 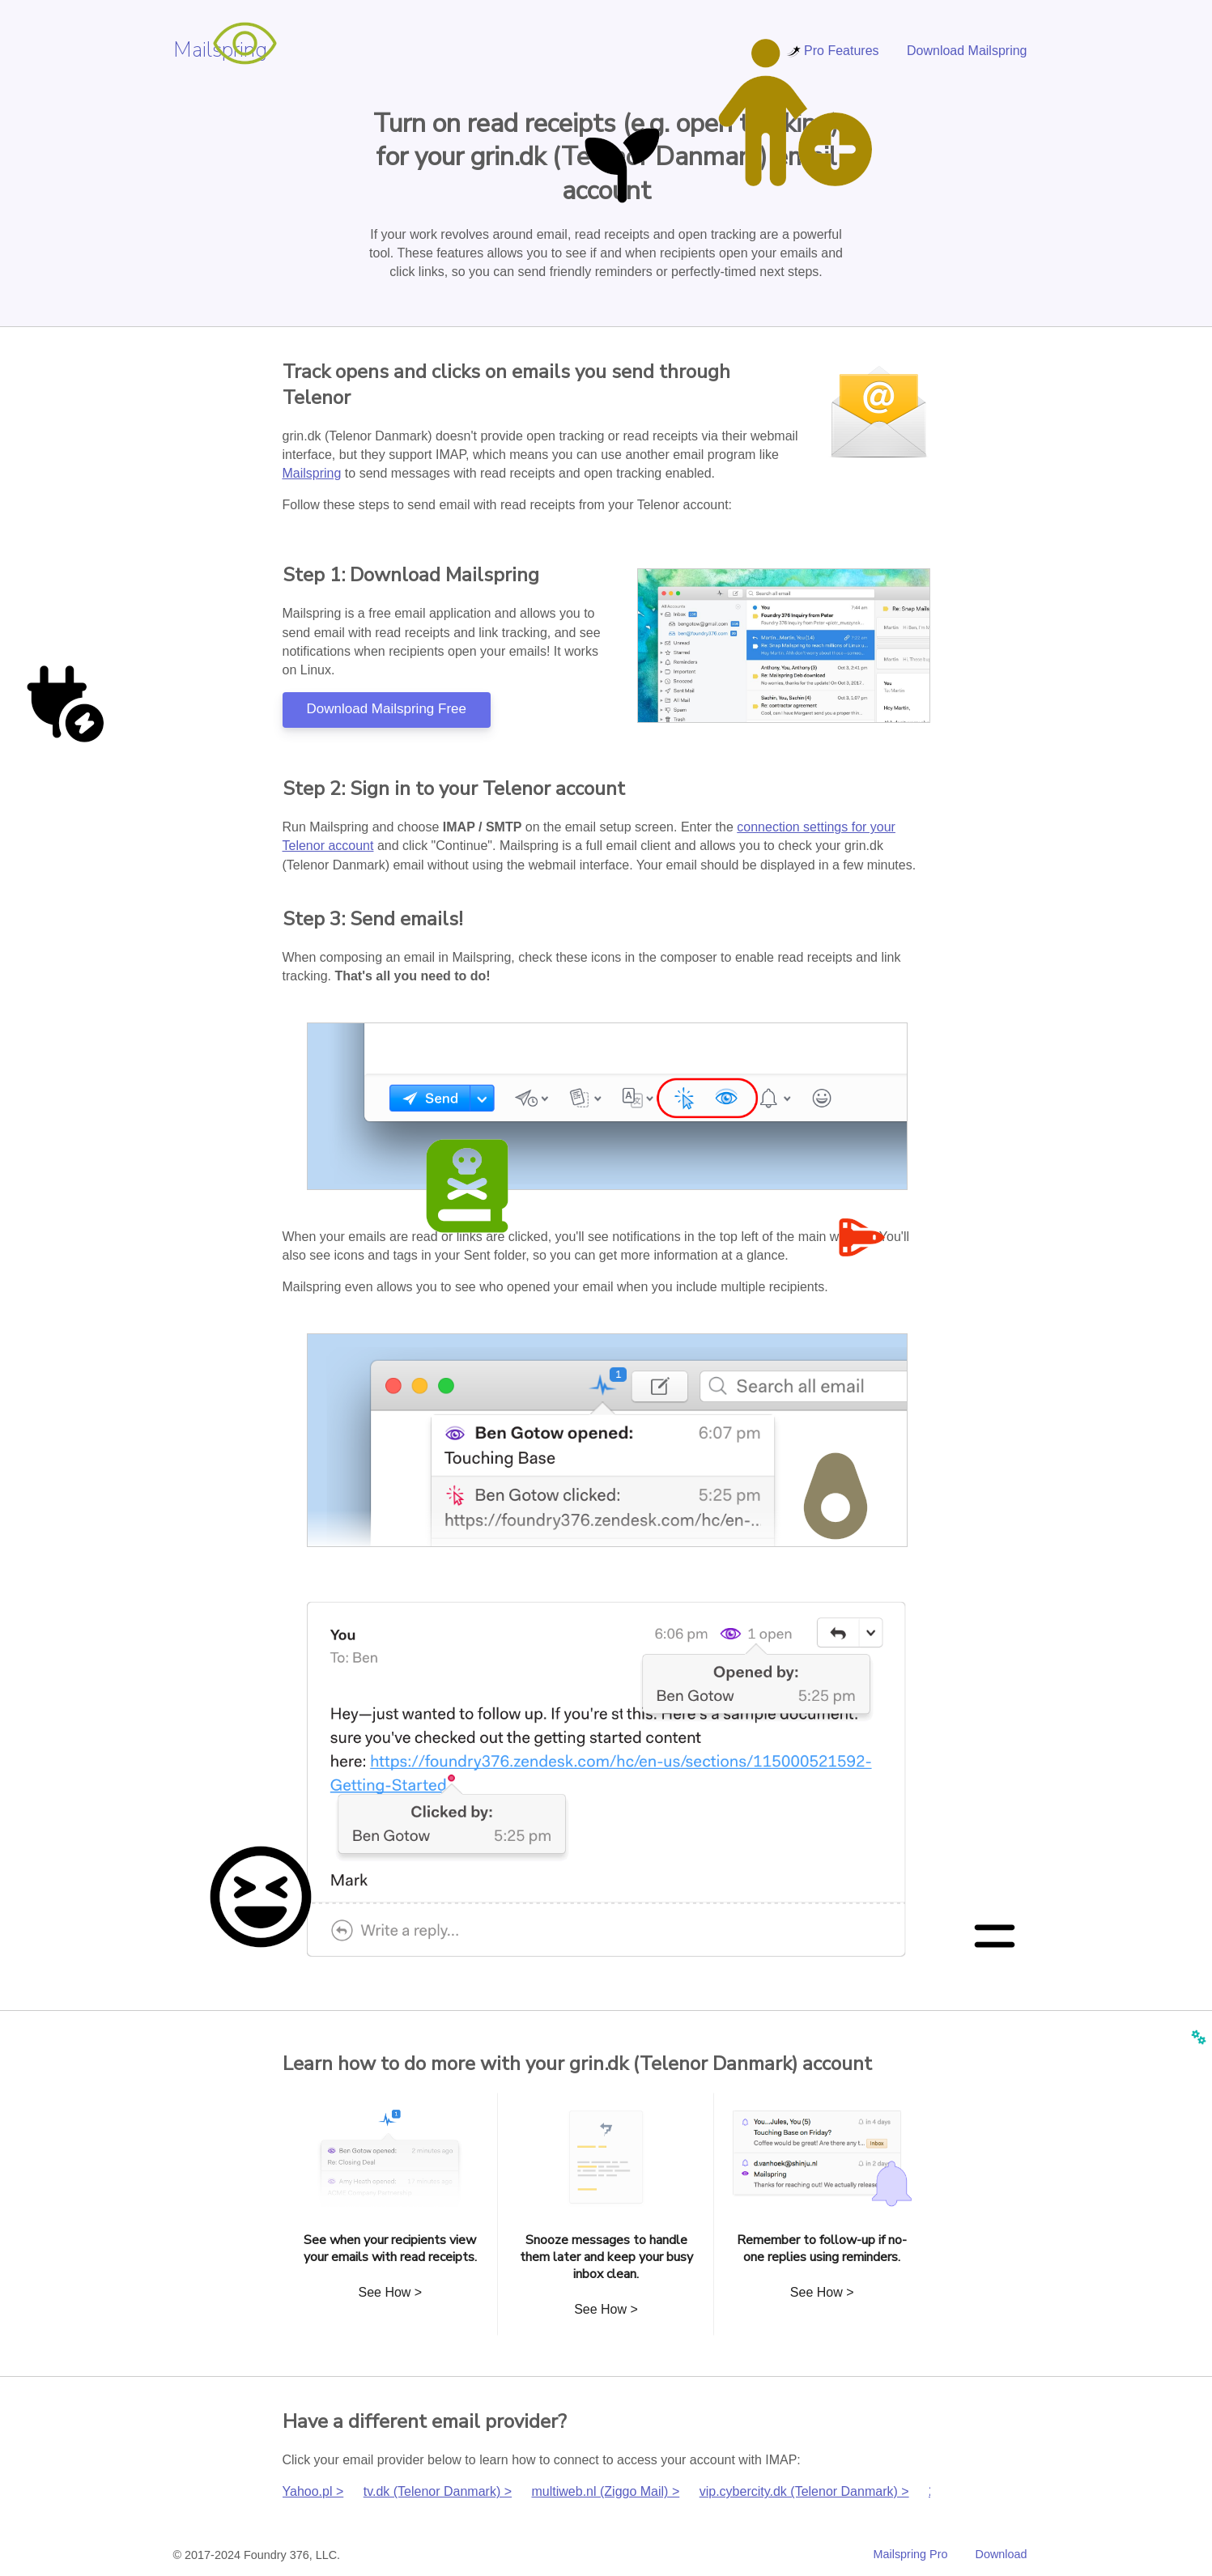 What do you see at coordinates (61, 704) in the screenshot?
I see `indicates active power connection or charging` at bounding box center [61, 704].